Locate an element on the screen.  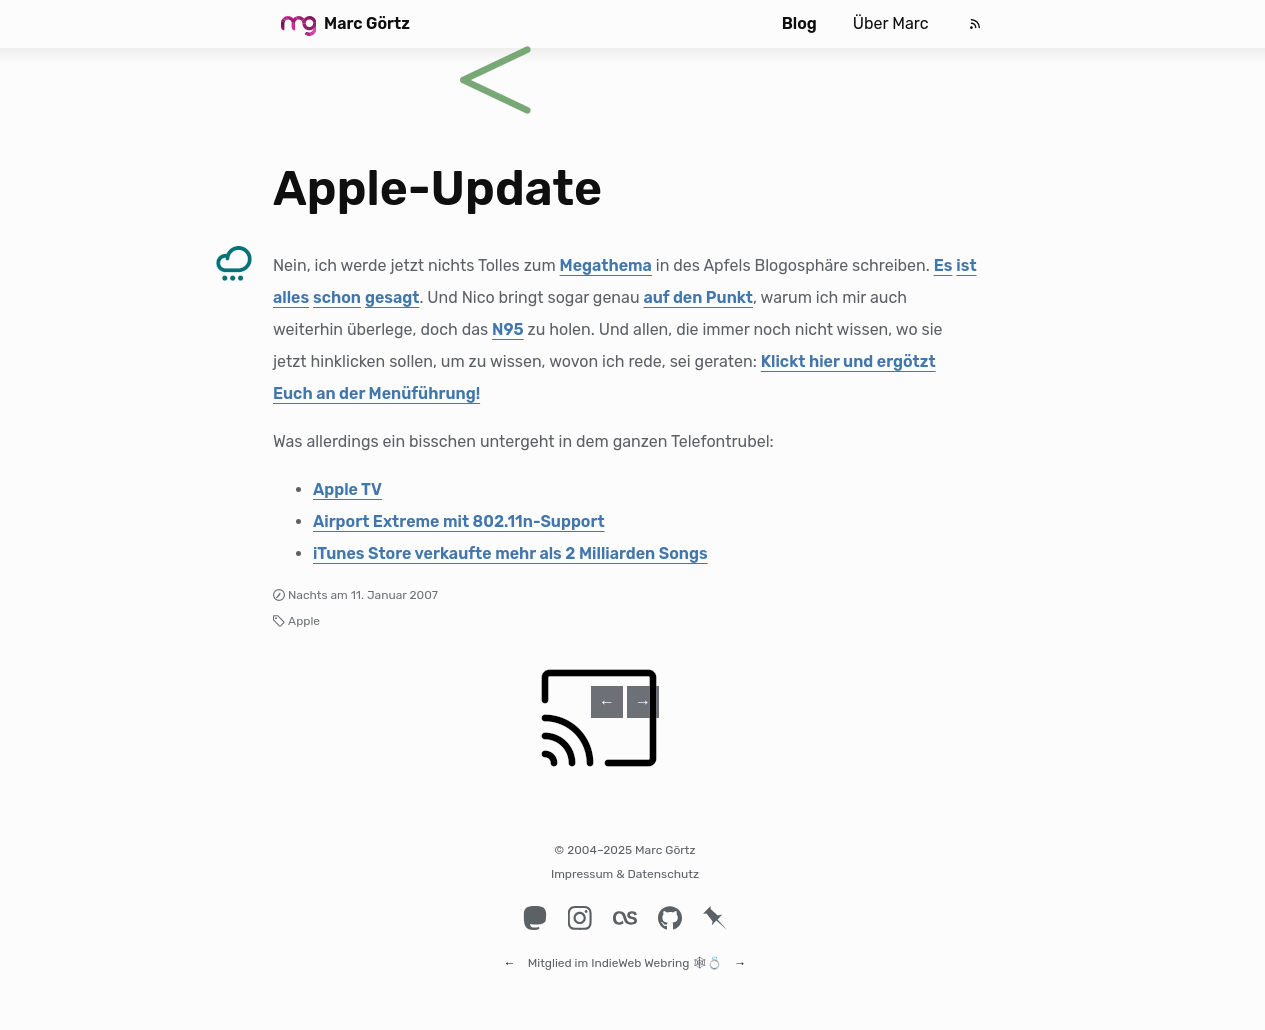
cast your screen to another device is located at coordinates (599, 718).